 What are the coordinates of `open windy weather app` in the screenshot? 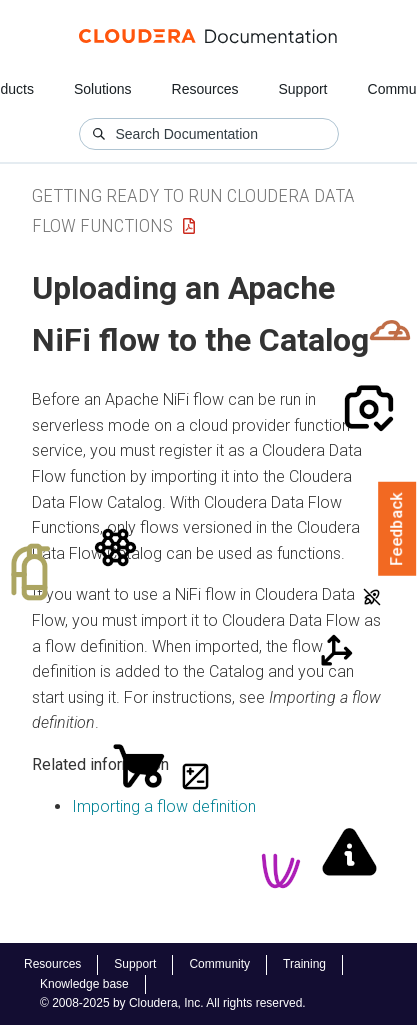 It's located at (281, 871).